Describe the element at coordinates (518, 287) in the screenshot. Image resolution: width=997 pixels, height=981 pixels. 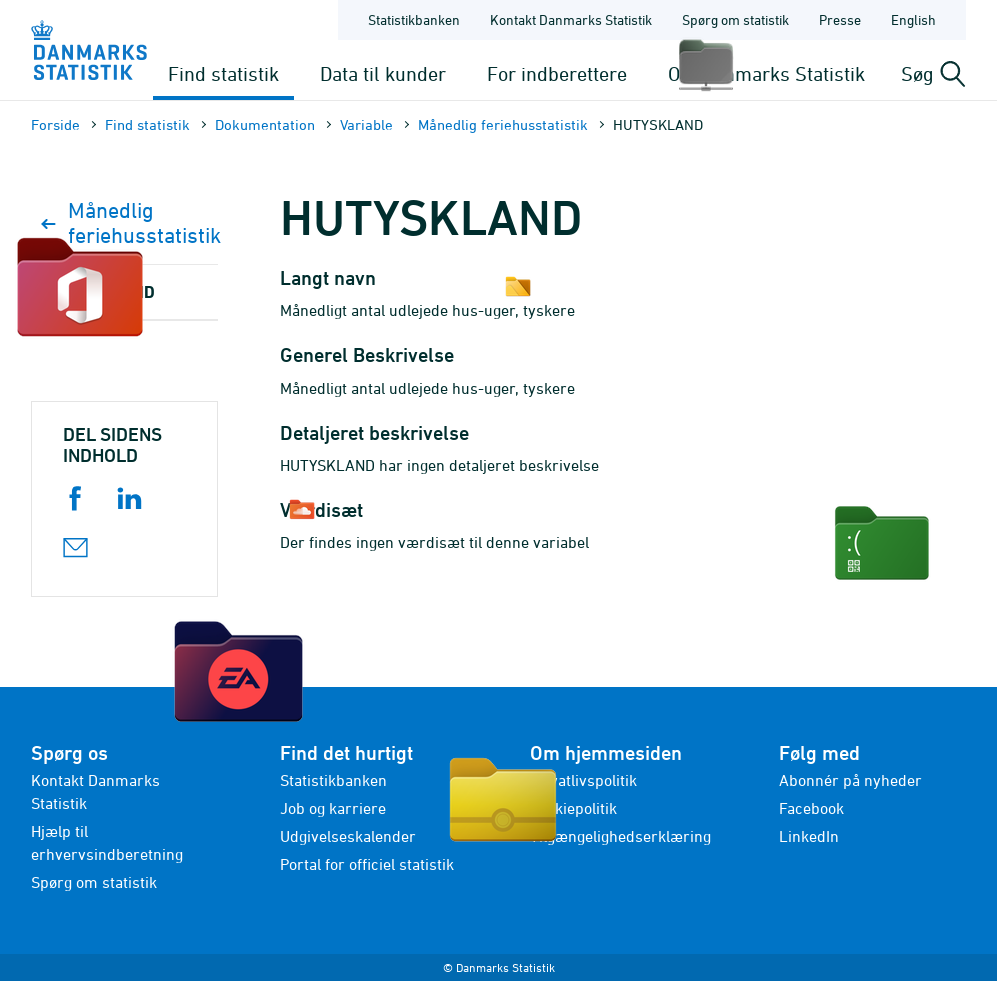
I see `open files folder` at that location.